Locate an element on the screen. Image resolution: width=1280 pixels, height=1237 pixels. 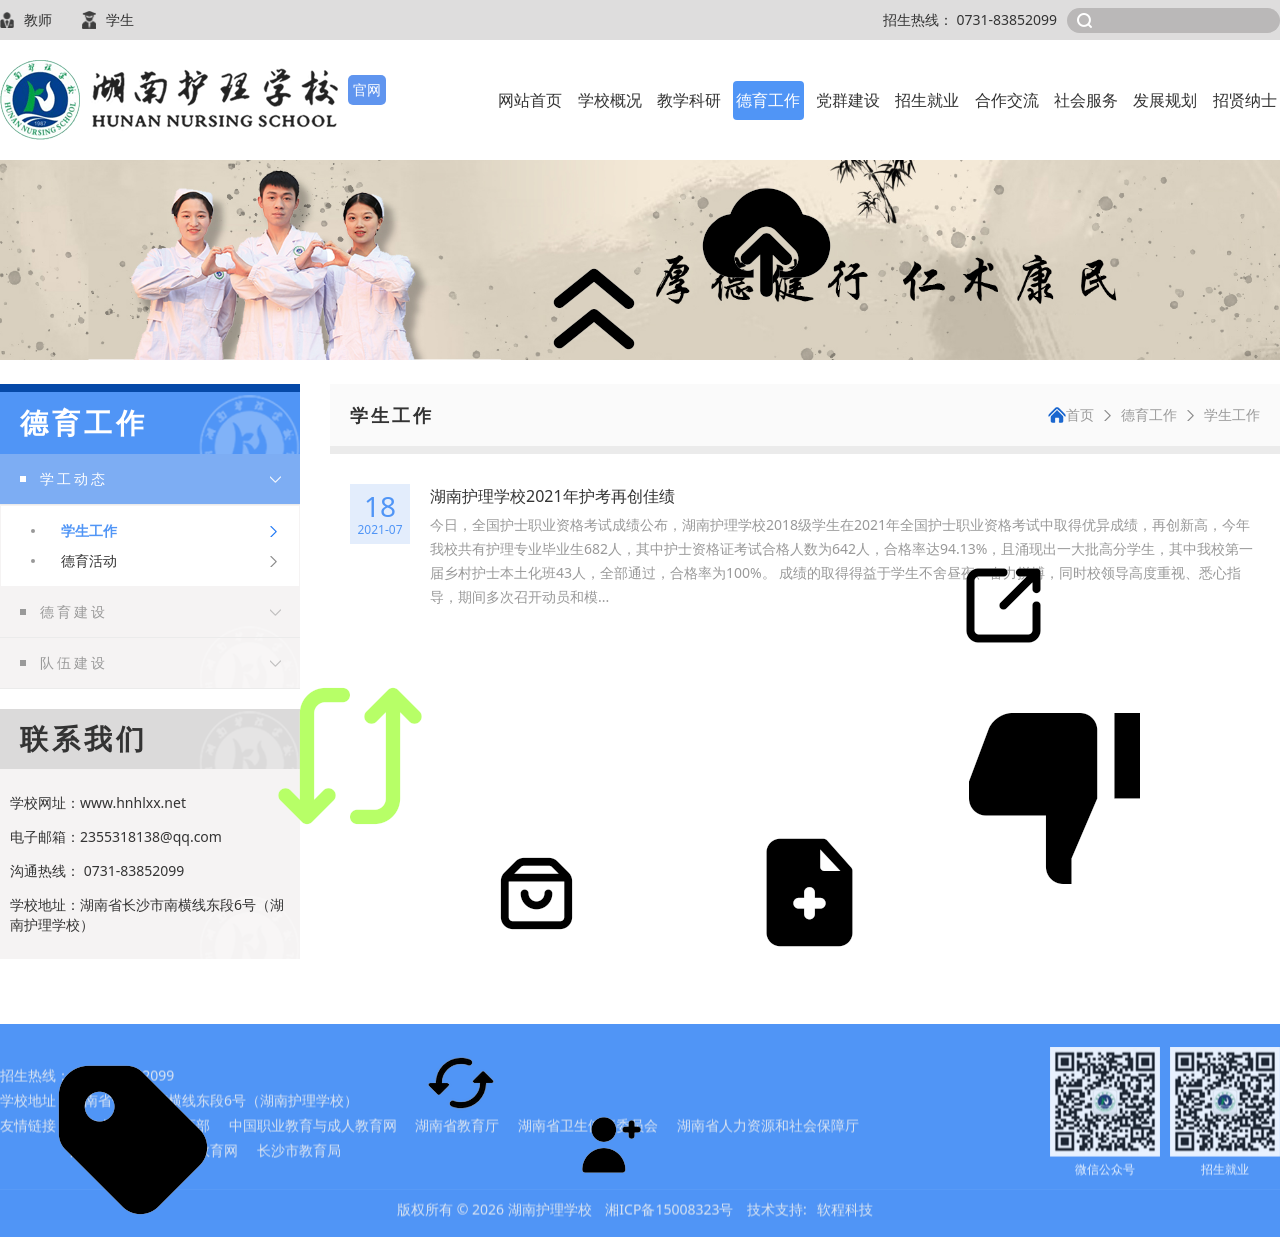
dislike or downvote content is located at coordinates (1054, 798).